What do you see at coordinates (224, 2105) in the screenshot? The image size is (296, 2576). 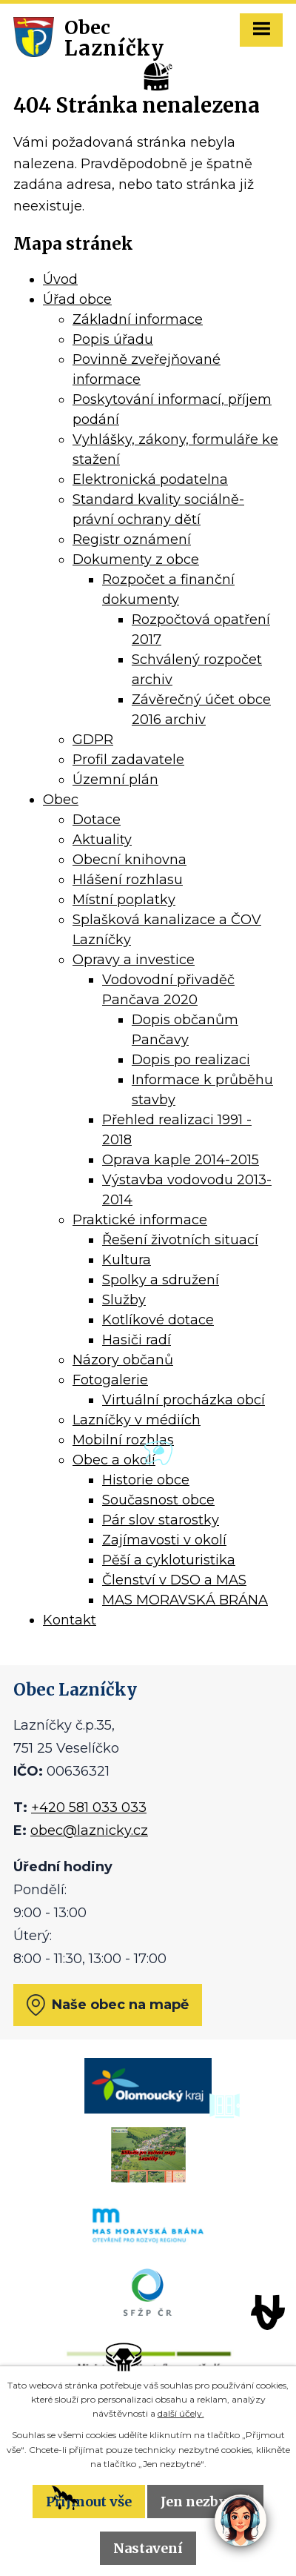 I see `open a new window or panel` at bounding box center [224, 2105].